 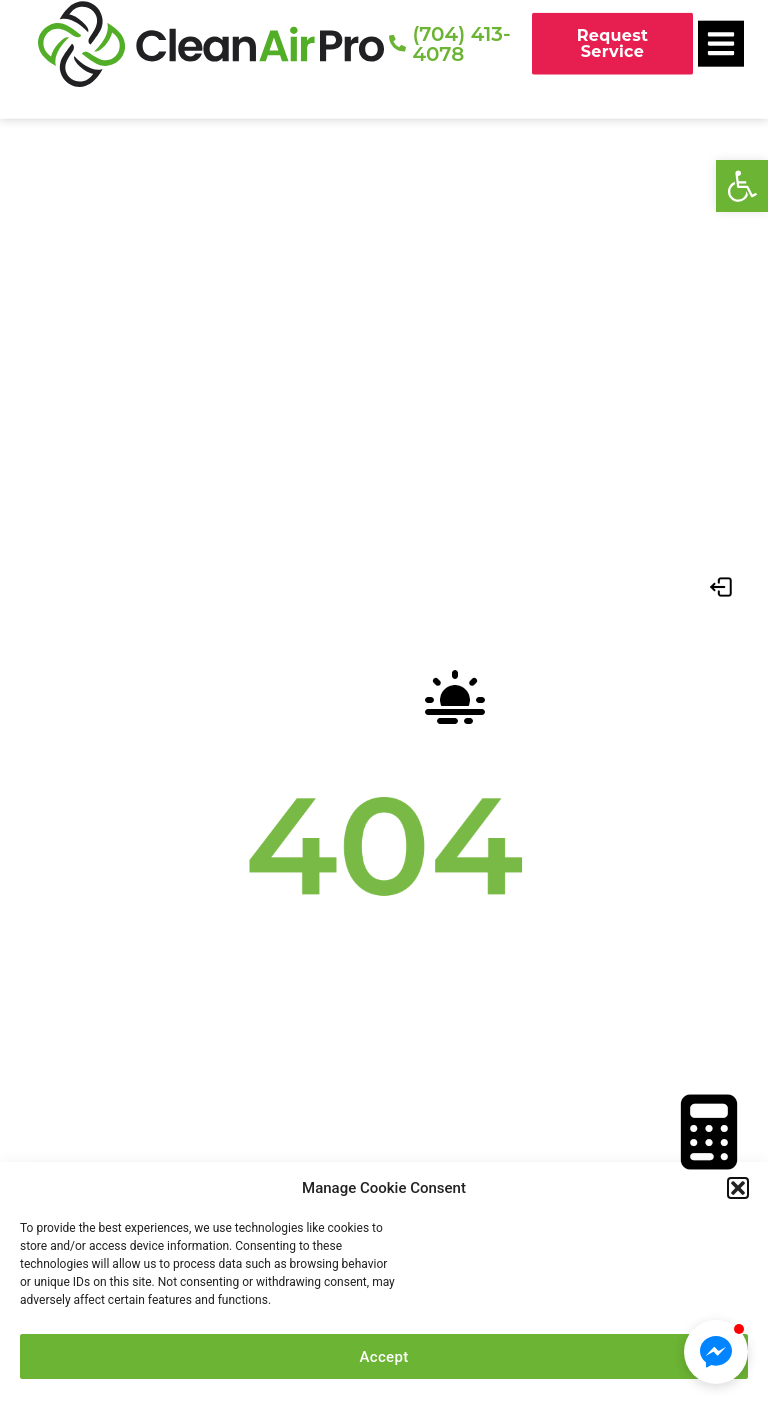 I want to click on open the calculator app, so click(x=709, y=1132).